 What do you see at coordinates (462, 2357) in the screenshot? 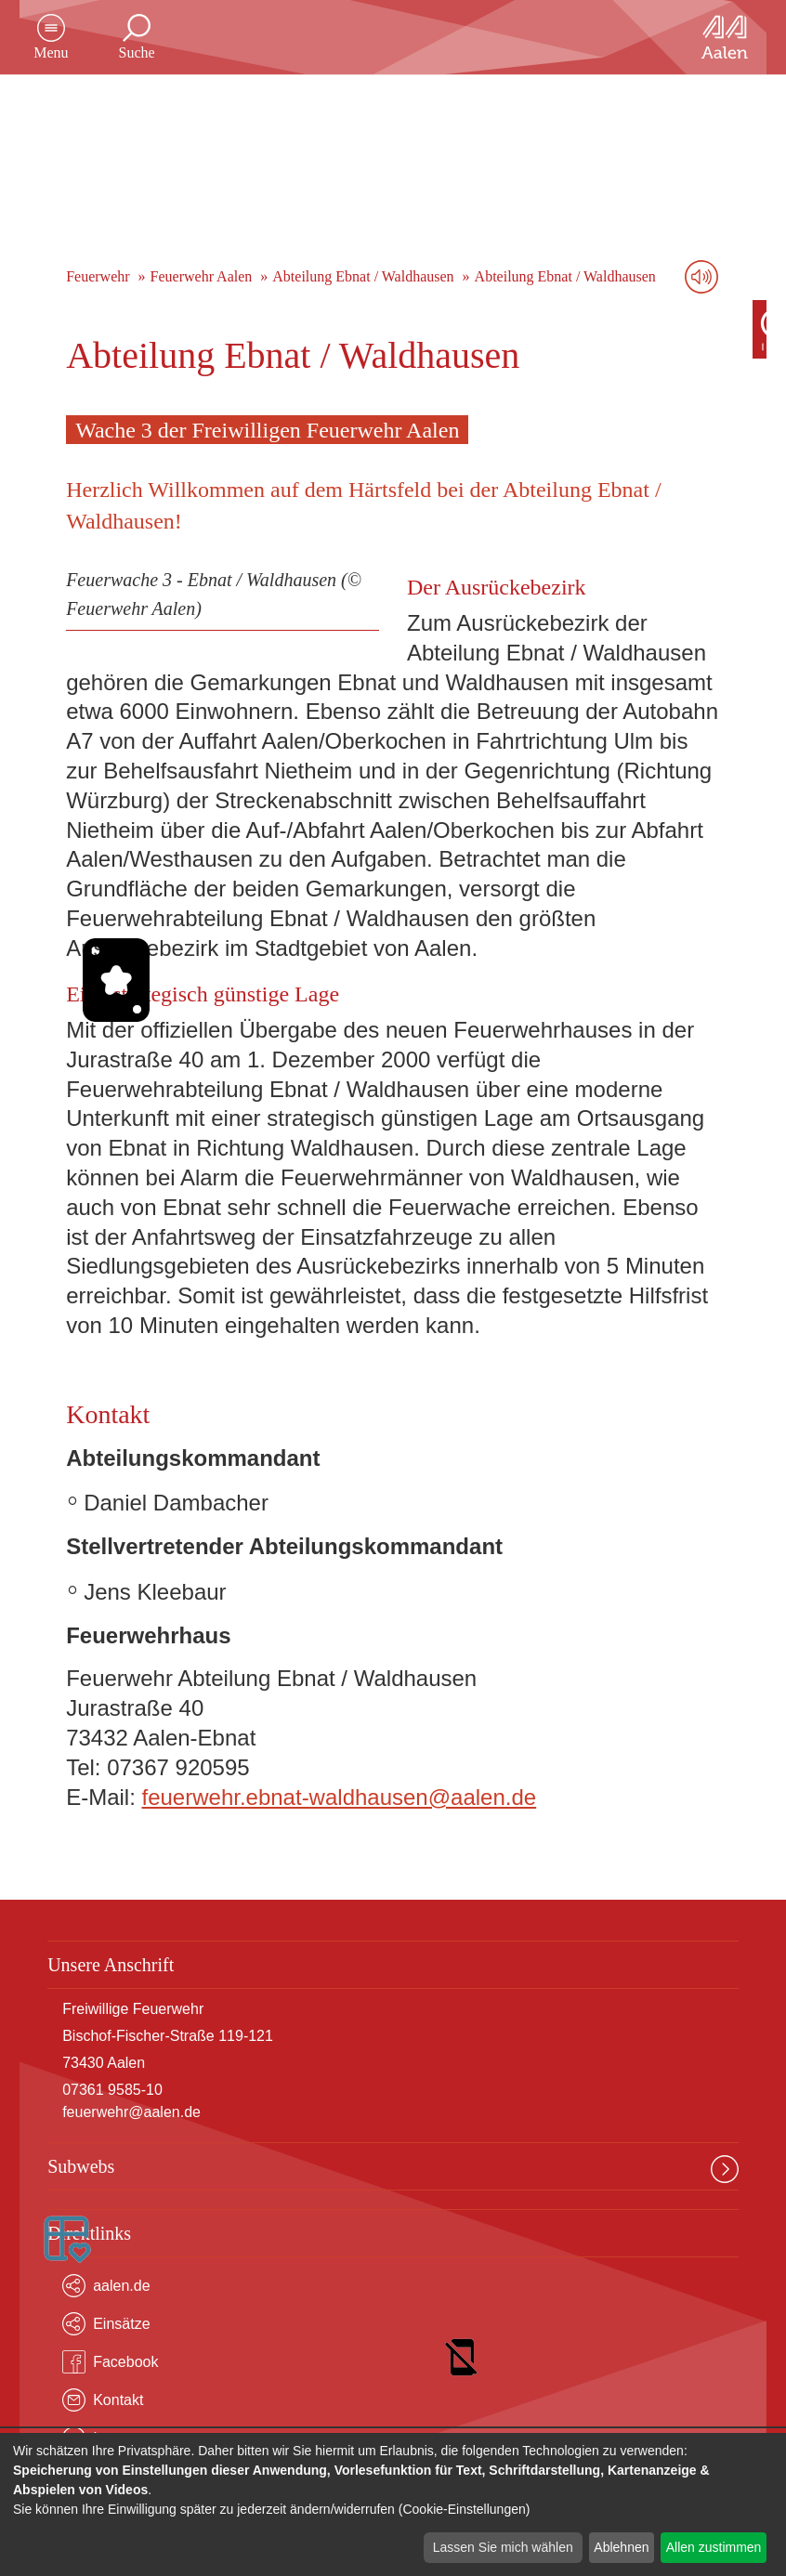
I see `no cell phone service available` at bounding box center [462, 2357].